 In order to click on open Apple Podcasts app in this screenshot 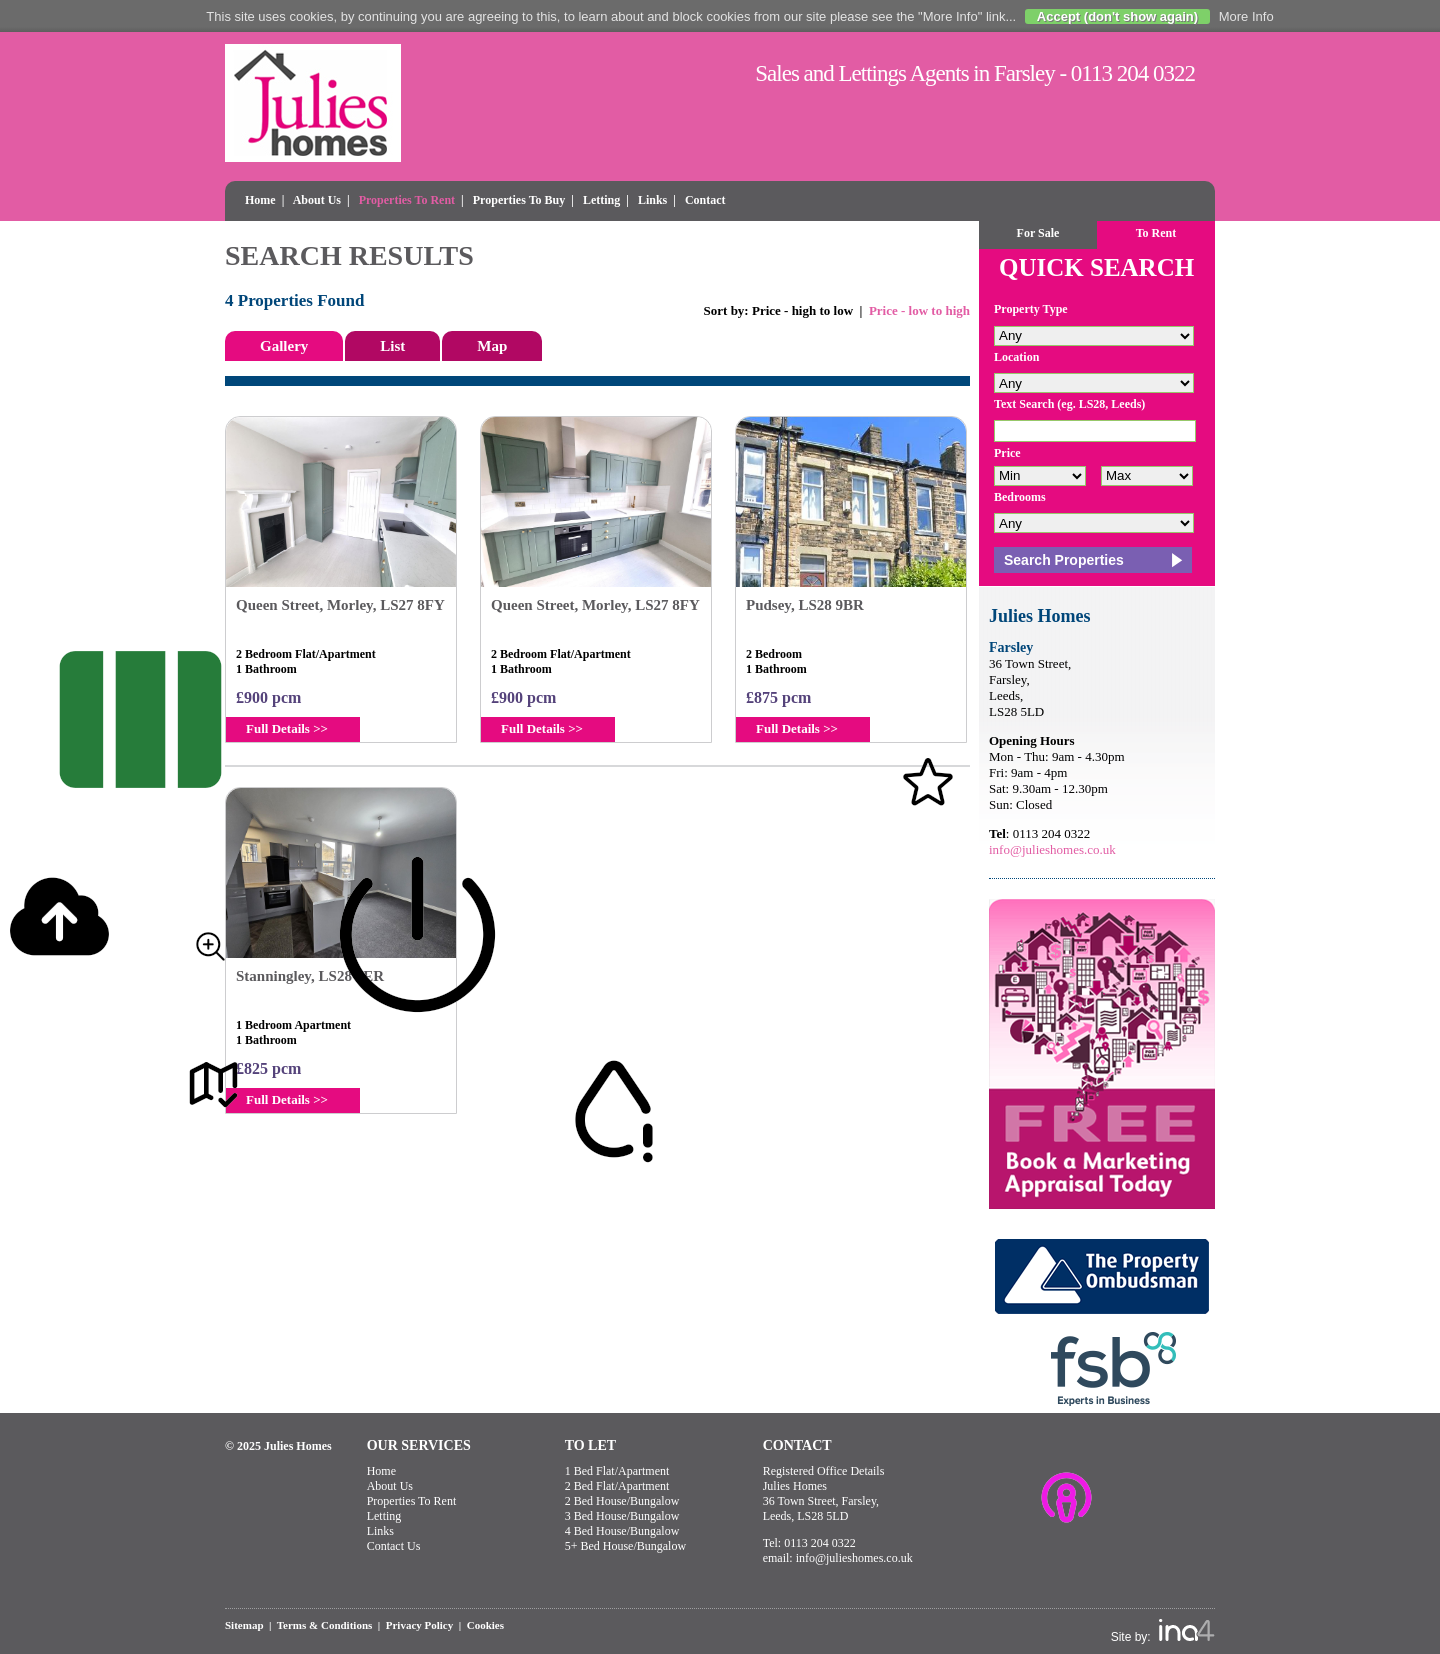, I will do `click(1066, 1497)`.